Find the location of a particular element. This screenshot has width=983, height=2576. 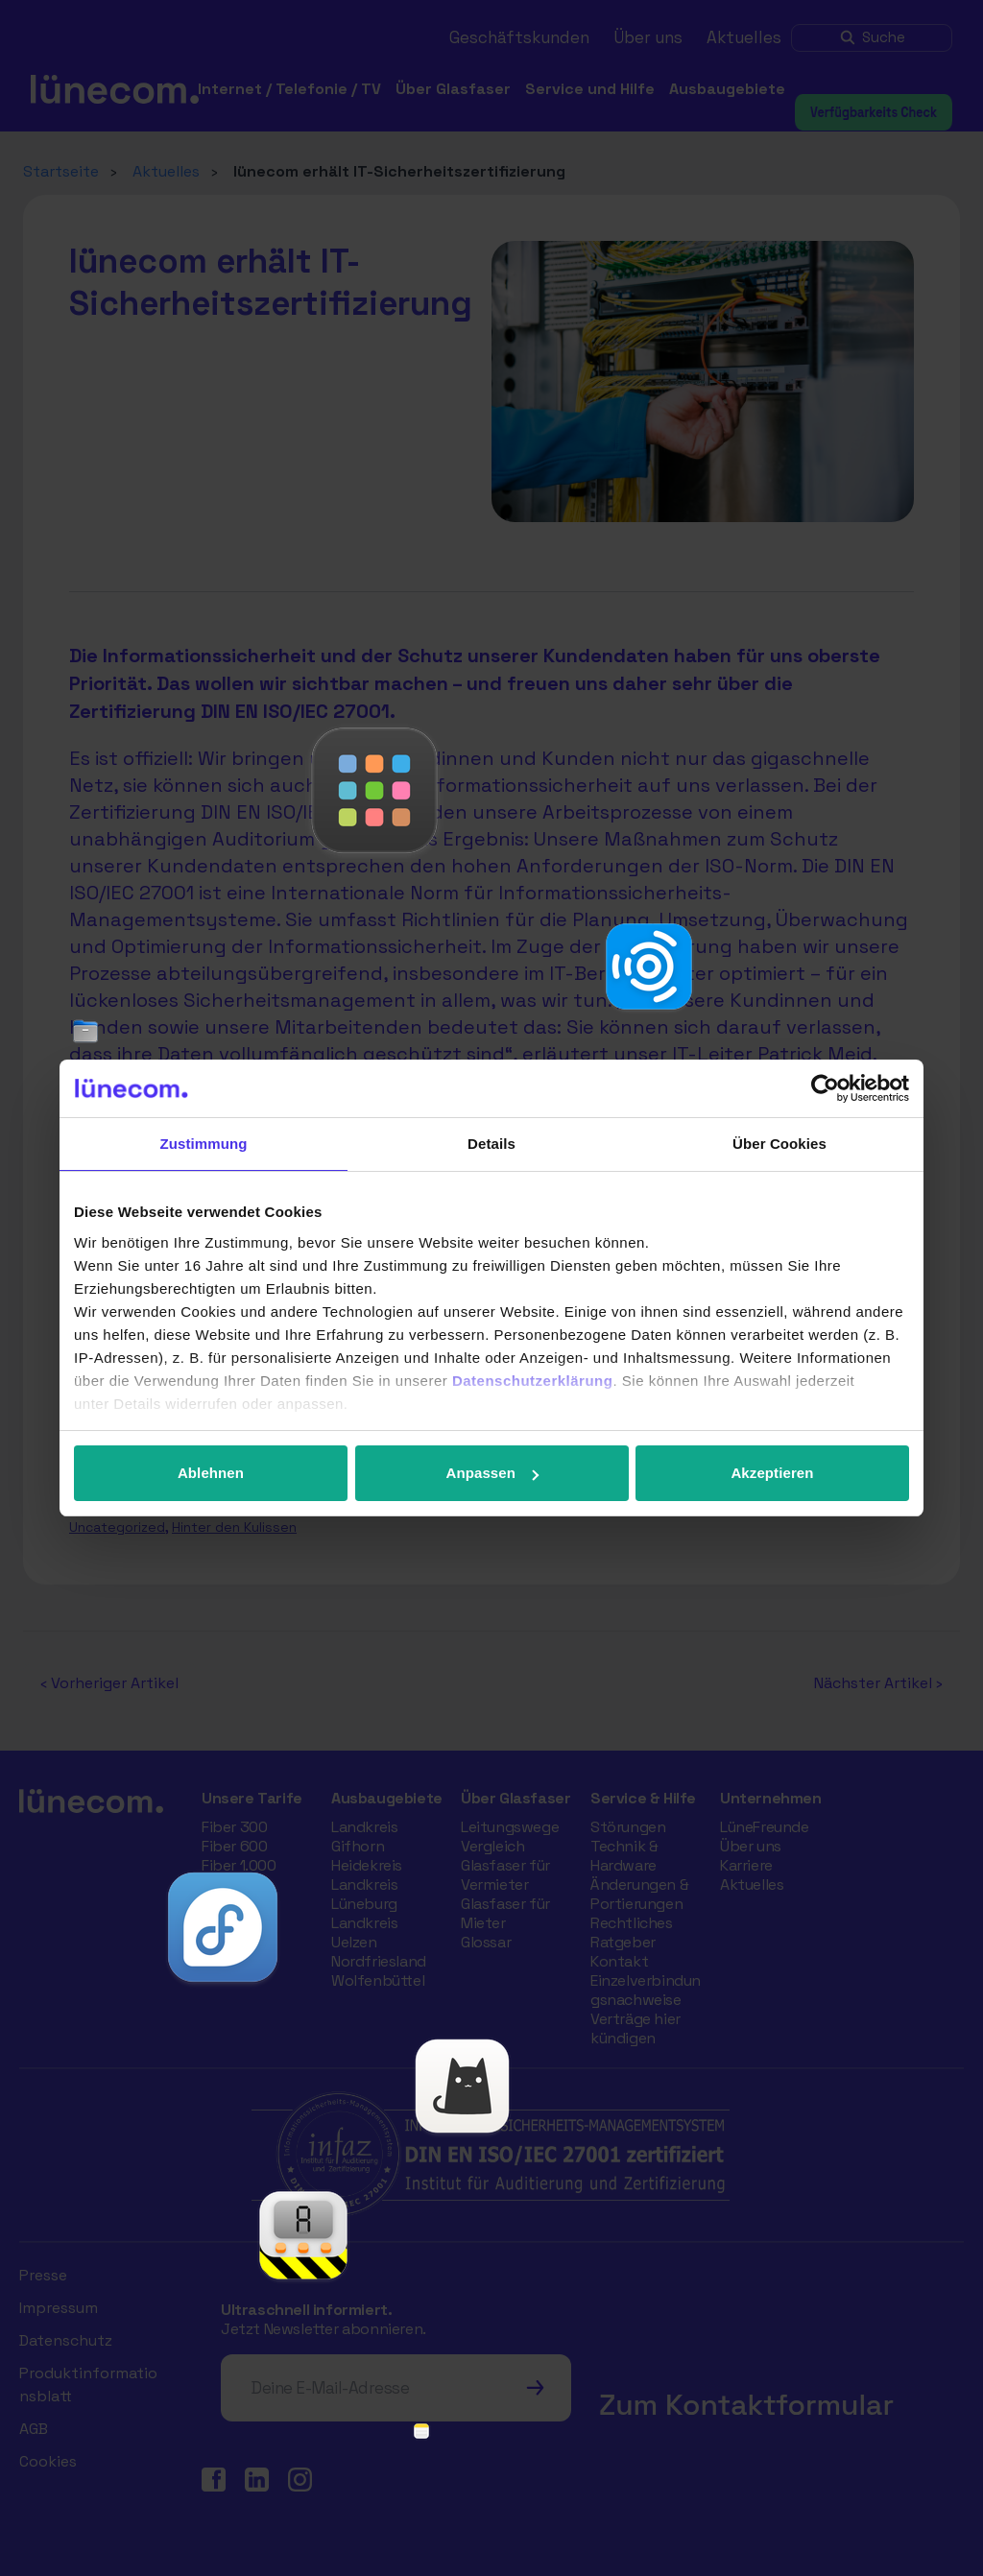

open the Clash proxy app is located at coordinates (462, 2086).